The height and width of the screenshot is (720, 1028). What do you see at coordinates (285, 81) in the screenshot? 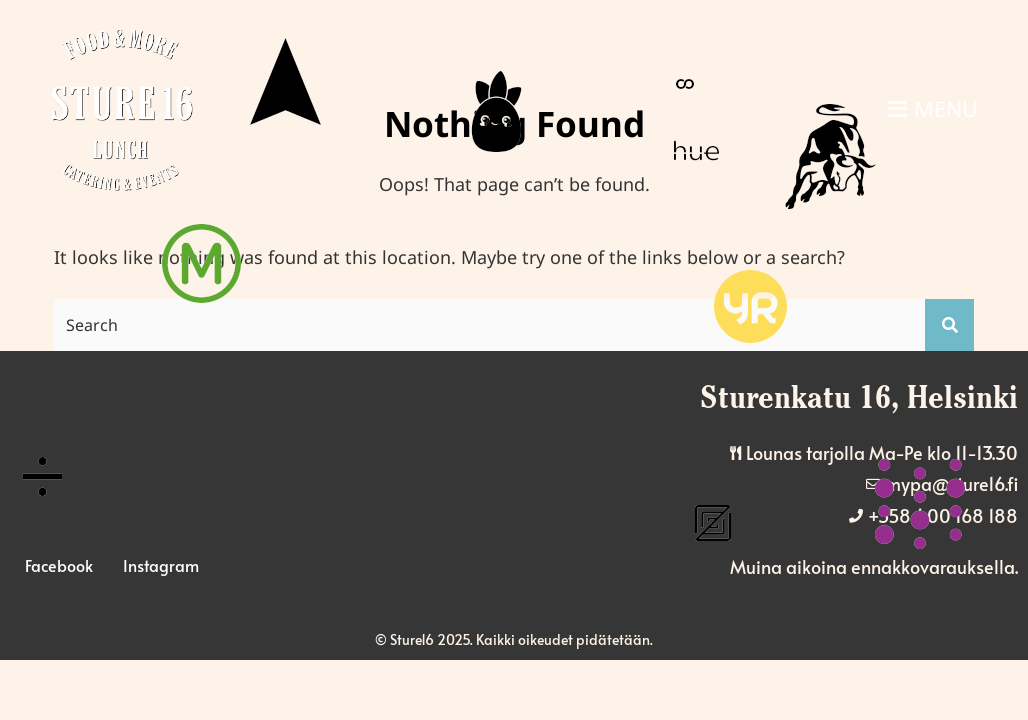
I see `radar app logo` at bounding box center [285, 81].